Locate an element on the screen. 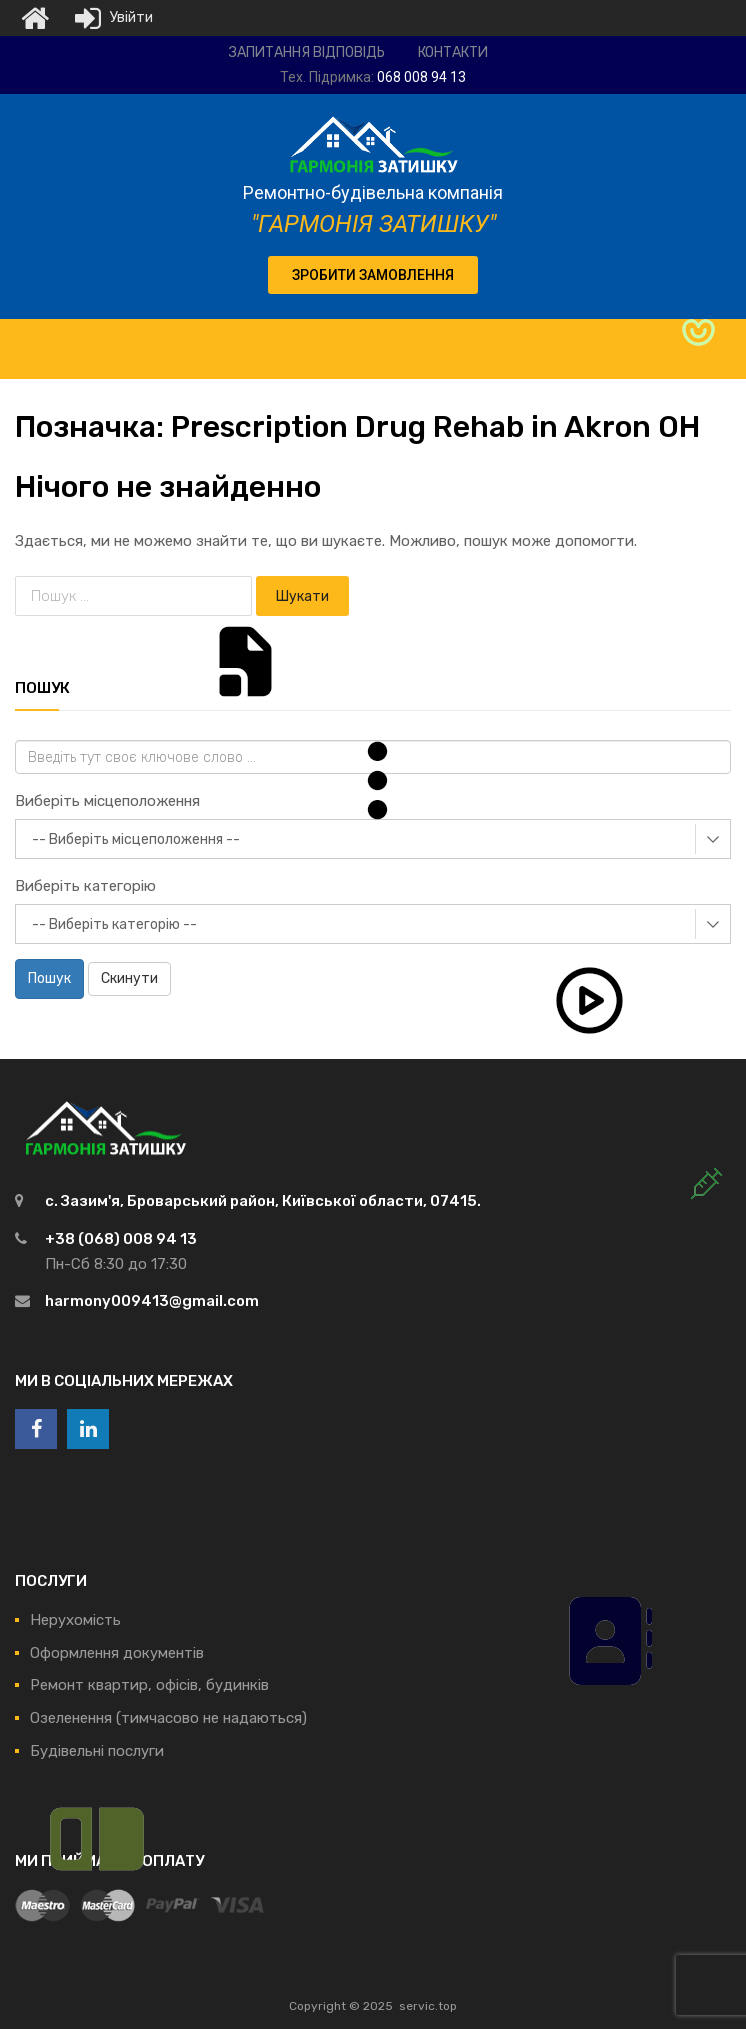  open more options menu is located at coordinates (377, 780).